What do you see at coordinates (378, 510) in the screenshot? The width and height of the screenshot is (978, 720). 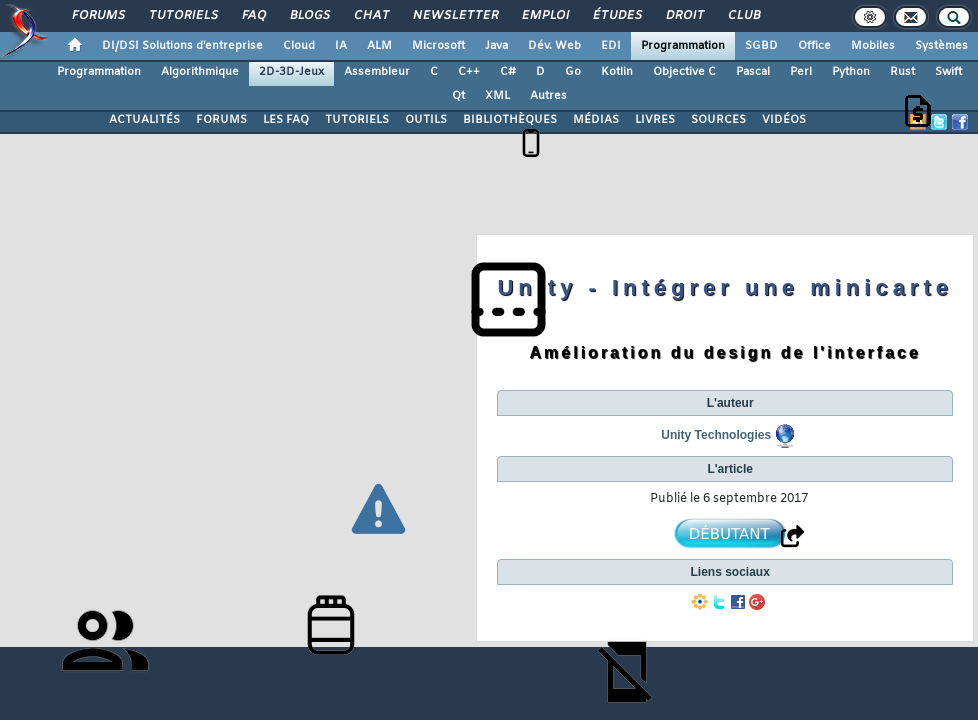 I see `indicates a warning or caution state` at bounding box center [378, 510].